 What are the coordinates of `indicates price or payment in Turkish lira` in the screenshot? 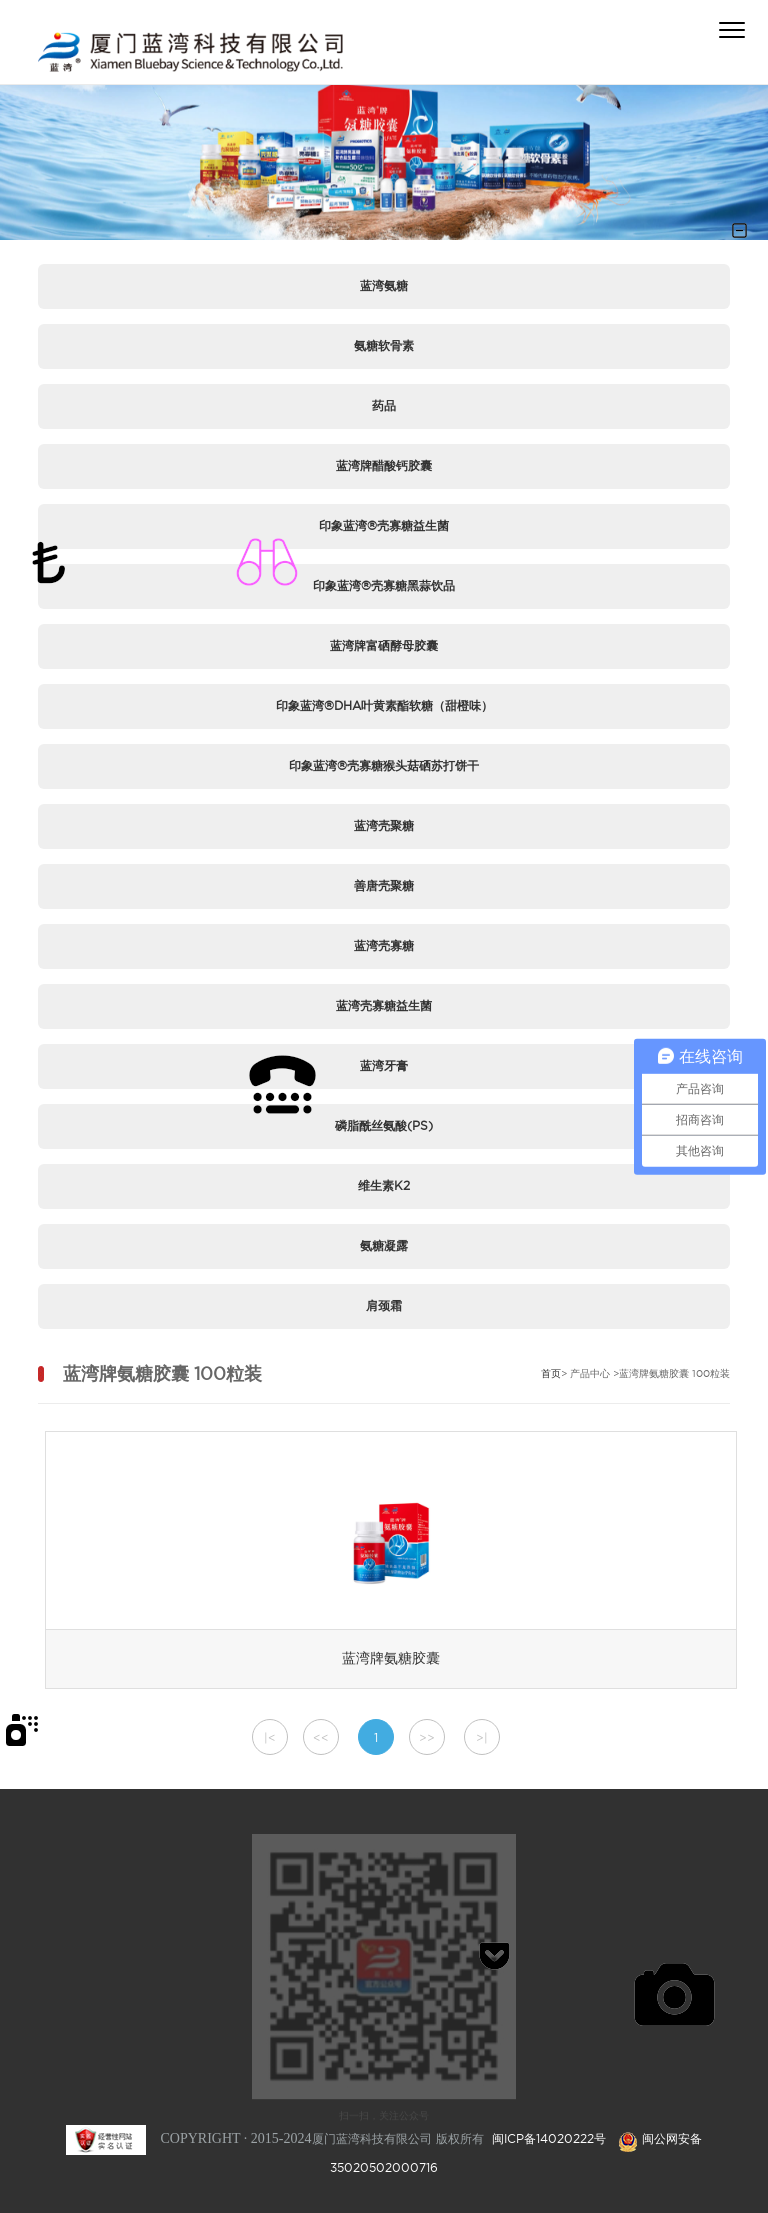 It's located at (46, 562).